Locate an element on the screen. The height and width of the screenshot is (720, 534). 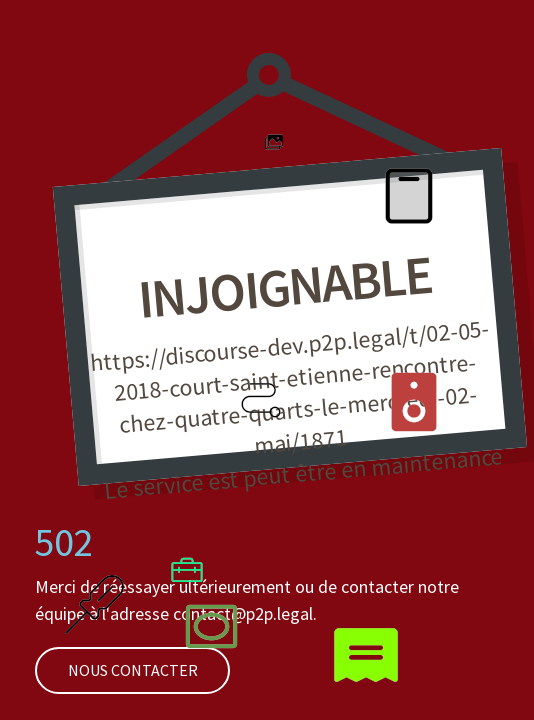
access audio or speaker settings is located at coordinates (414, 402).